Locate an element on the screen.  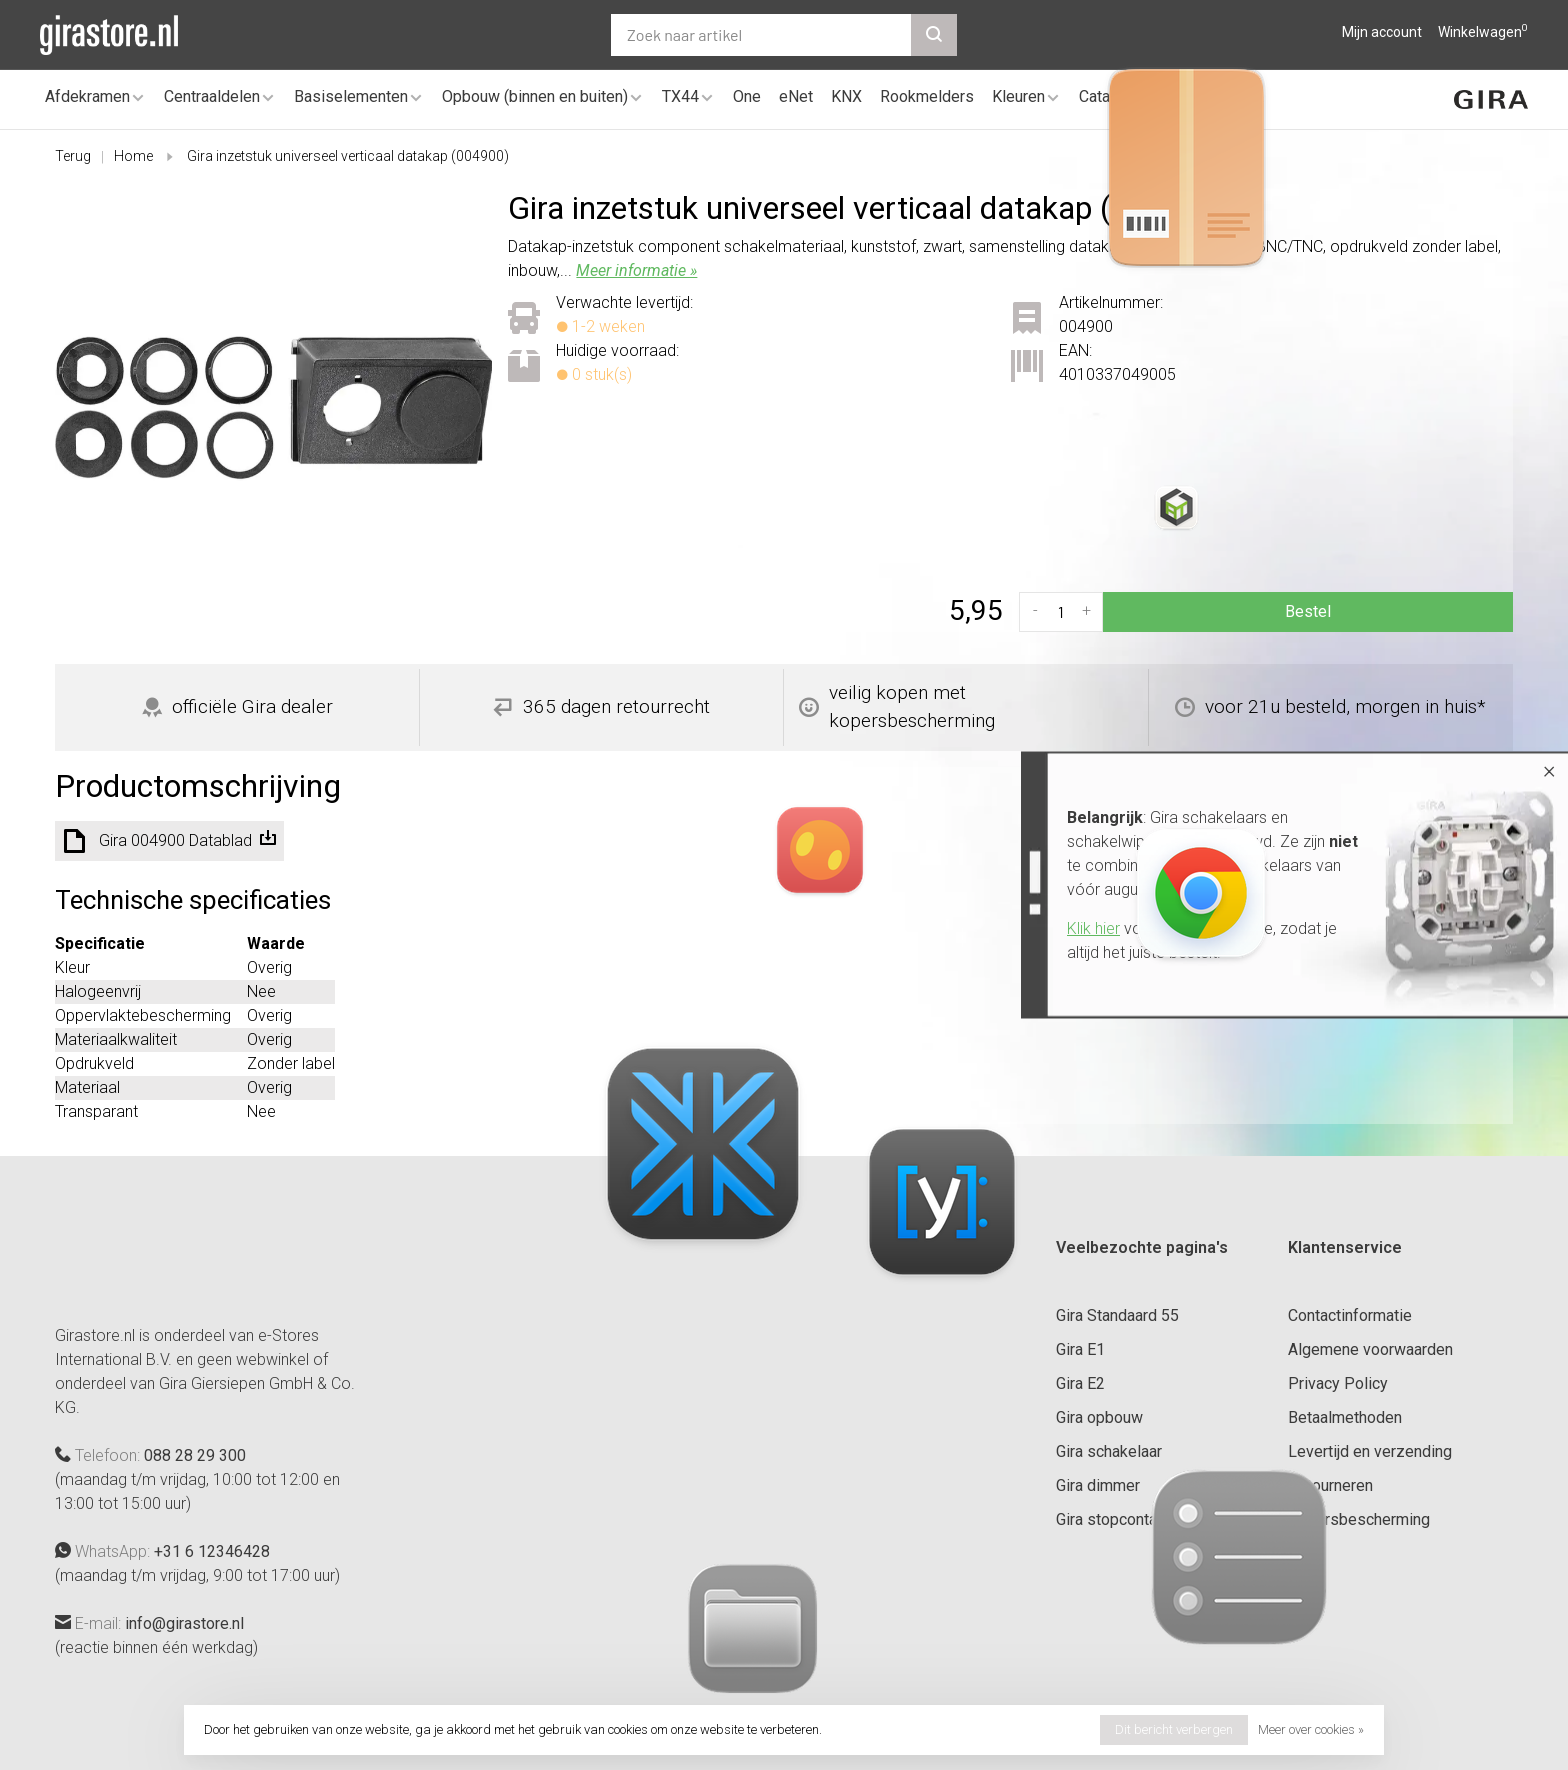
open the files app to browse documents is located at coordinates (752, 1628).